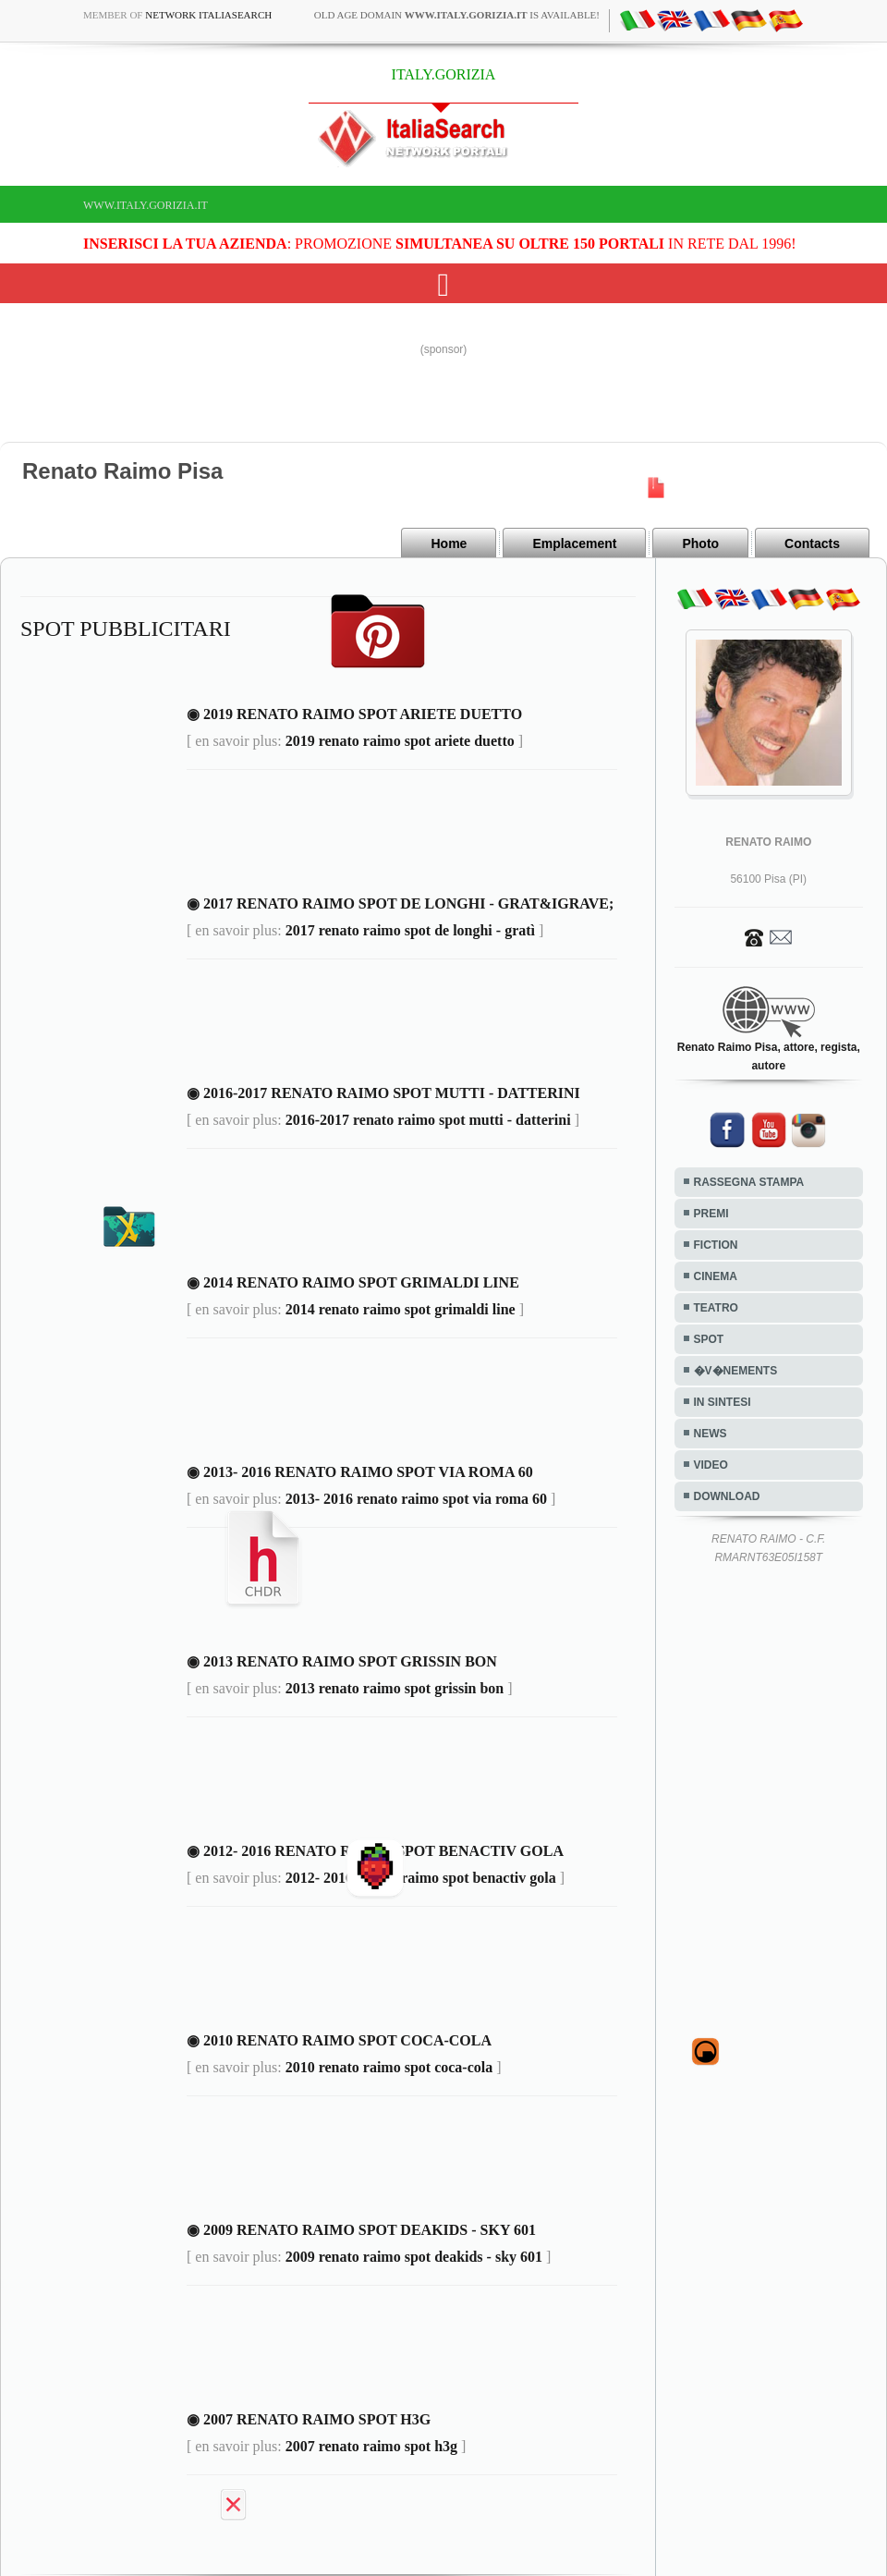 The height and width of the screenshot is (2576, 887). I want to click on an lzop compressed archive file, so click(656, 488).